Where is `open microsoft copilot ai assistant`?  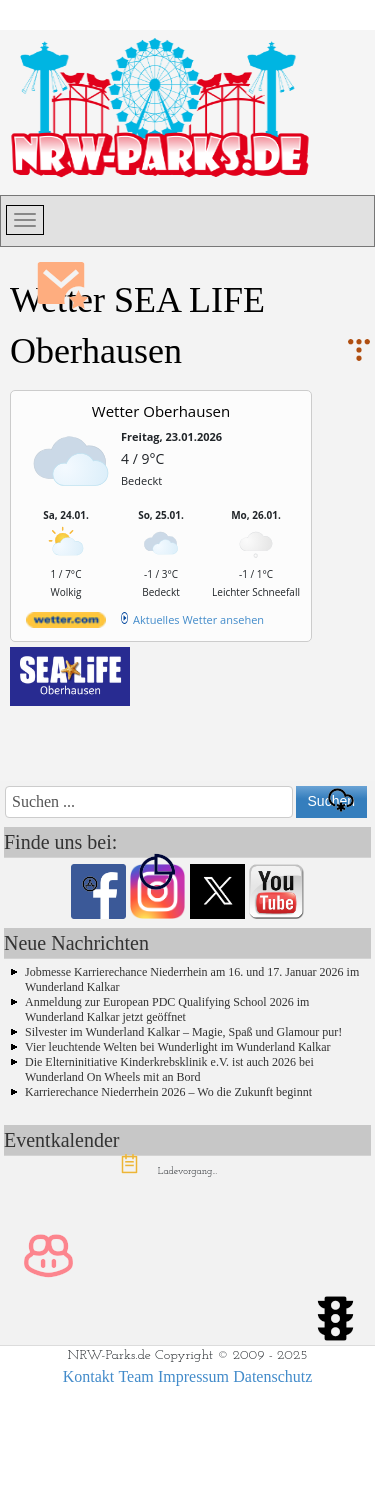 open microsoft copilot ai assistant is located at coordinates (48, 1255).